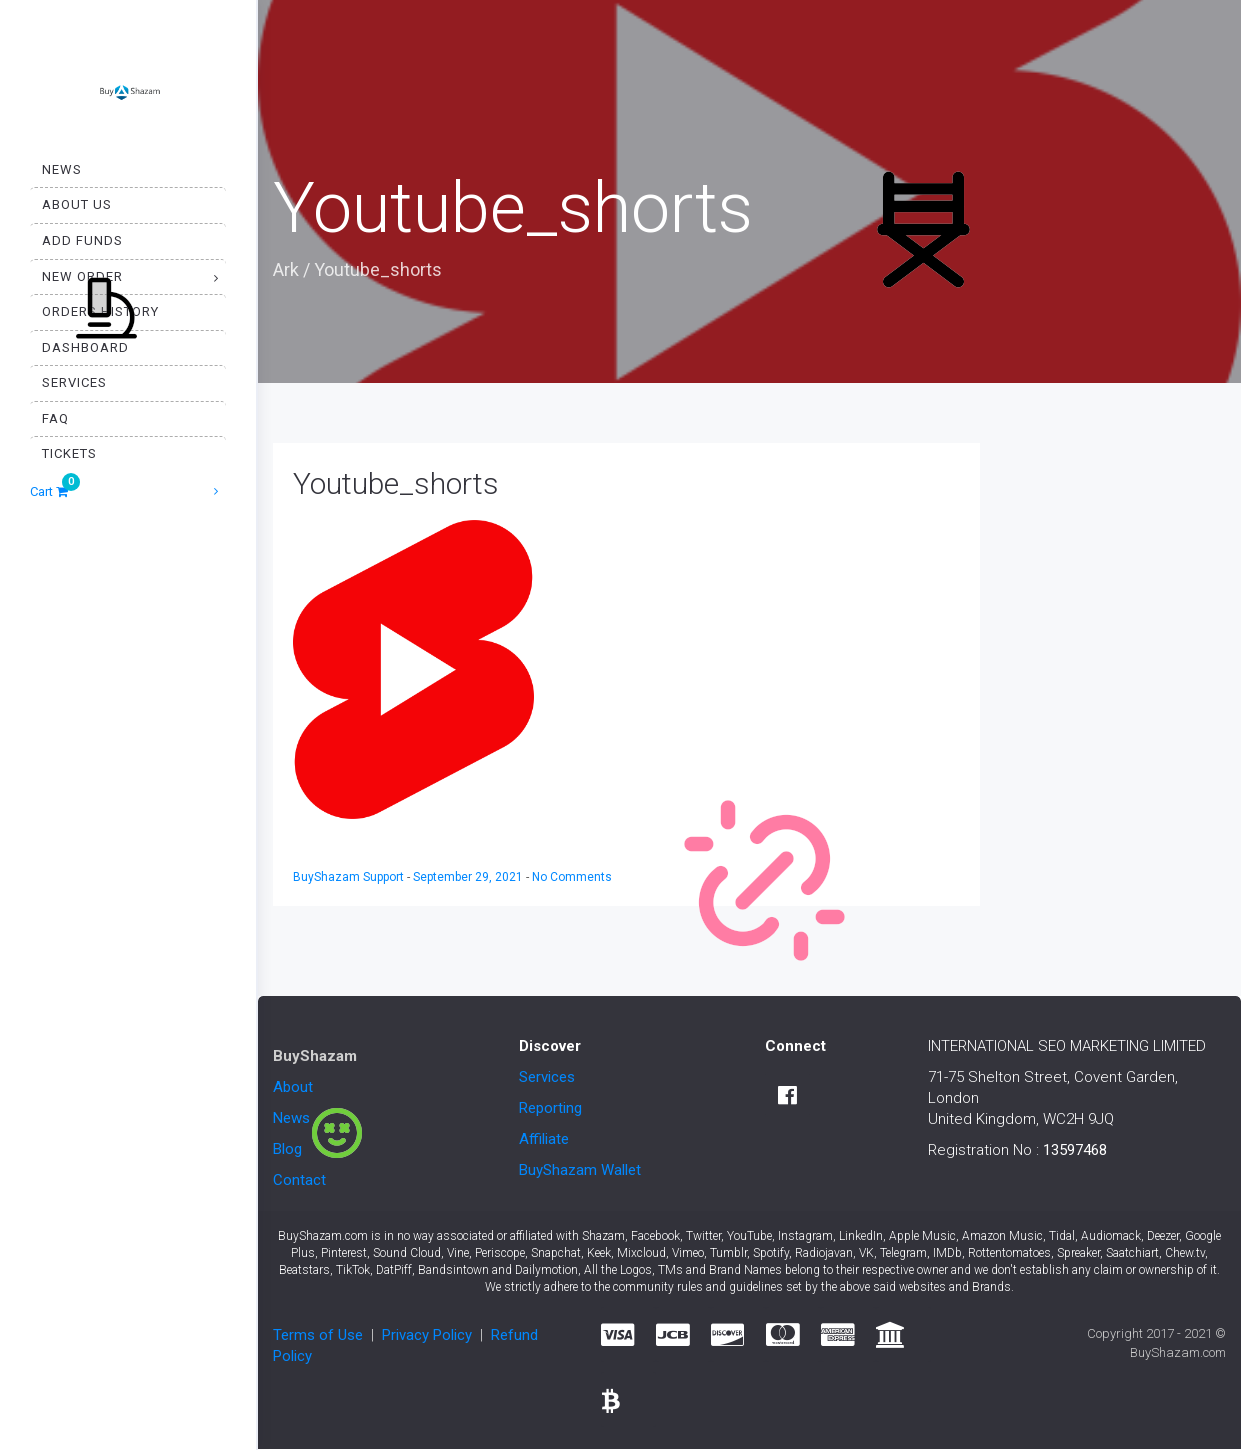 The height and width of the screenshot is (1450, 1241). What do you see at coordinates (764, 880) in the screenshot?
I see `remove or break a hyperlink` at bounding box center [764, 880].